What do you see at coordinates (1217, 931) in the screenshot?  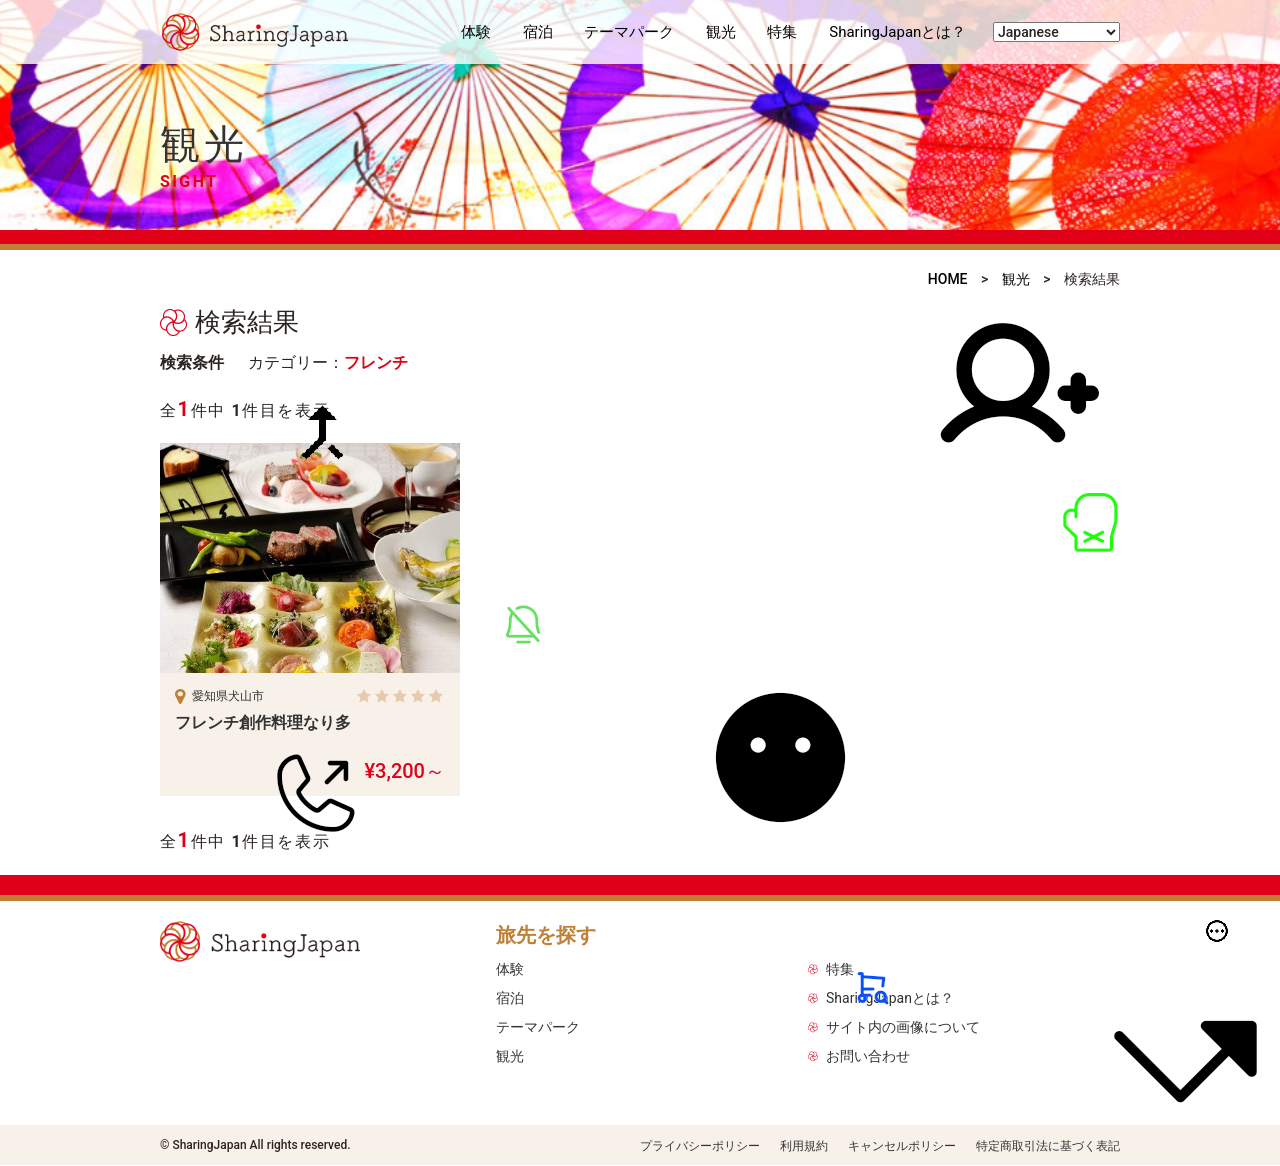 I see `view more options or actions` at bounding box center [1217, 931].